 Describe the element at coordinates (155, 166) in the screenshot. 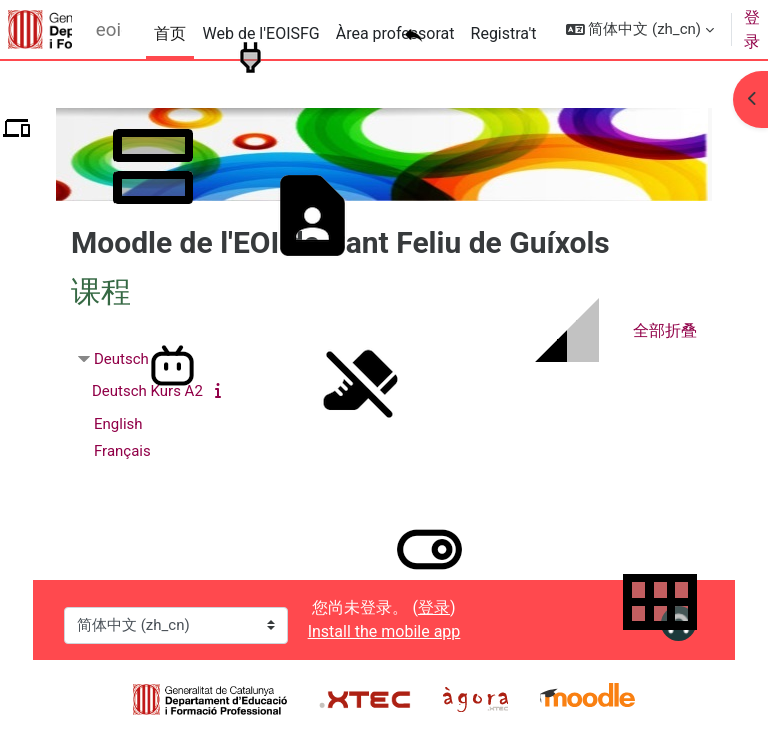

I see `view agenda or schedule items` at that location.